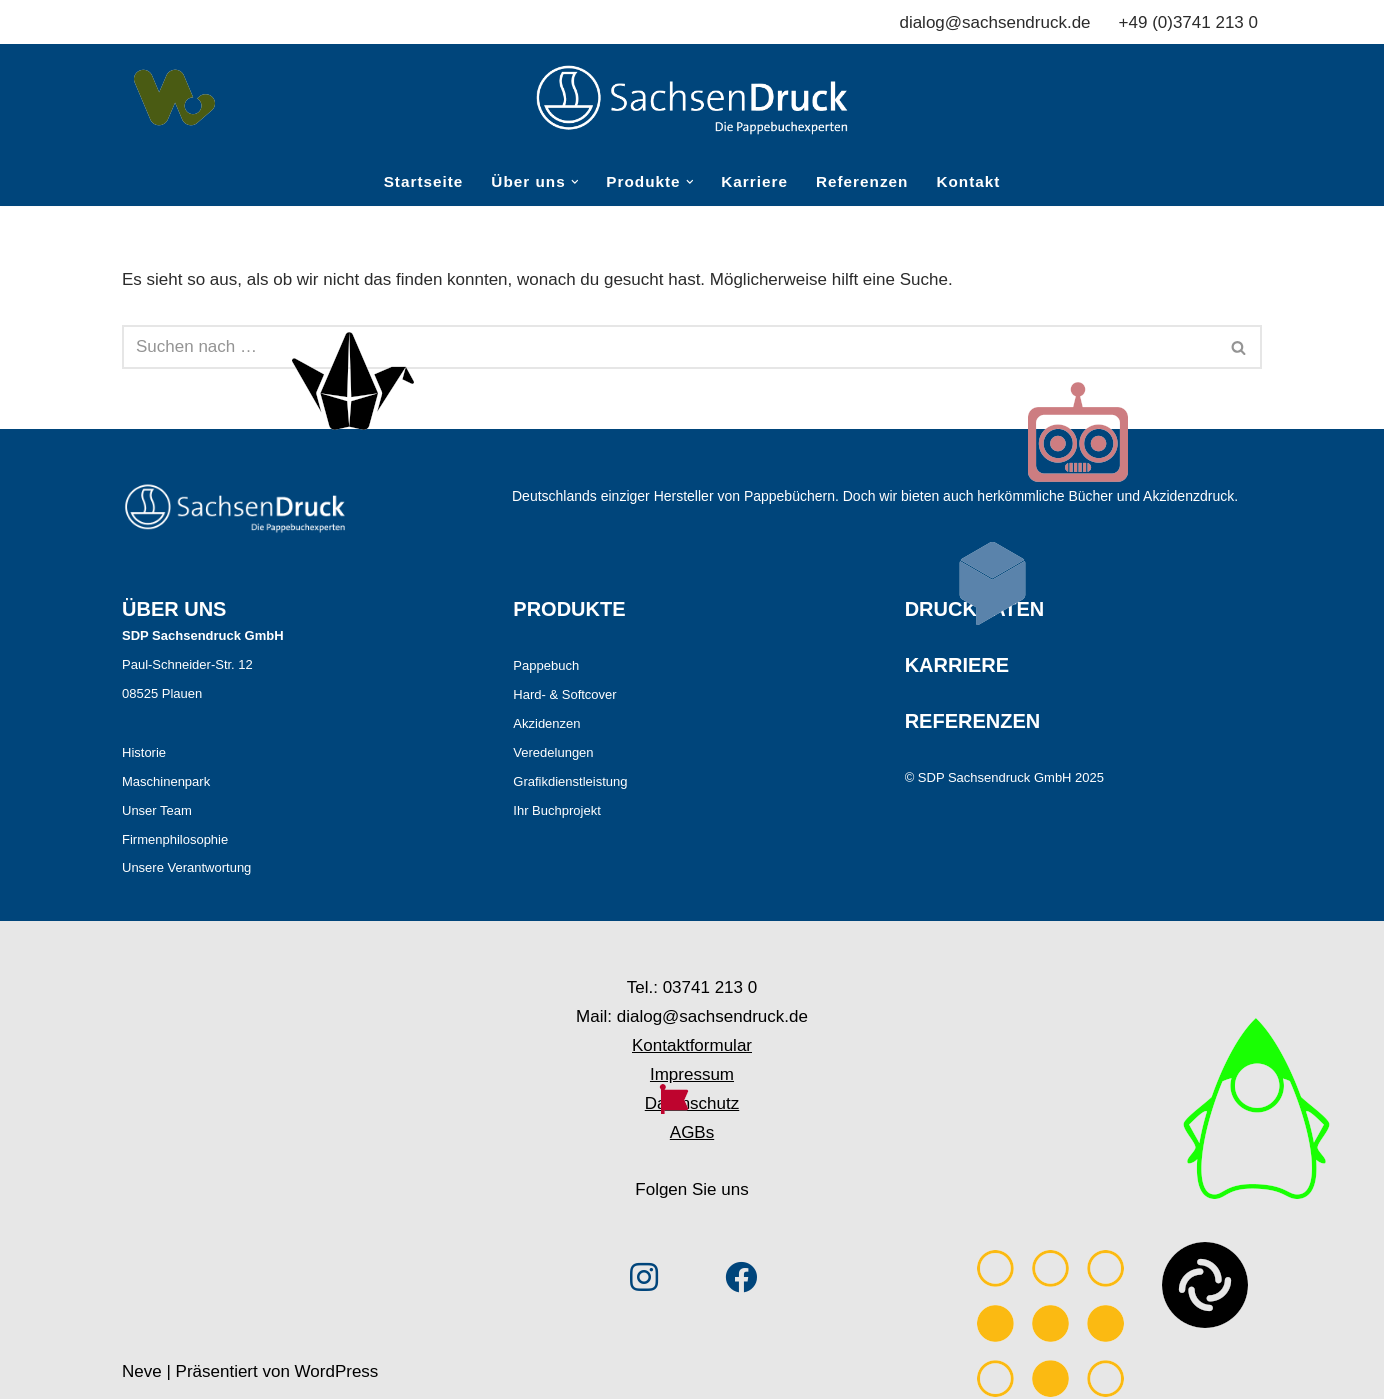  What do you see at coordinates (1050, 1323) in the screenshot?
I see `open tailscale vpn settings` at bounding box center [1050, 1323].